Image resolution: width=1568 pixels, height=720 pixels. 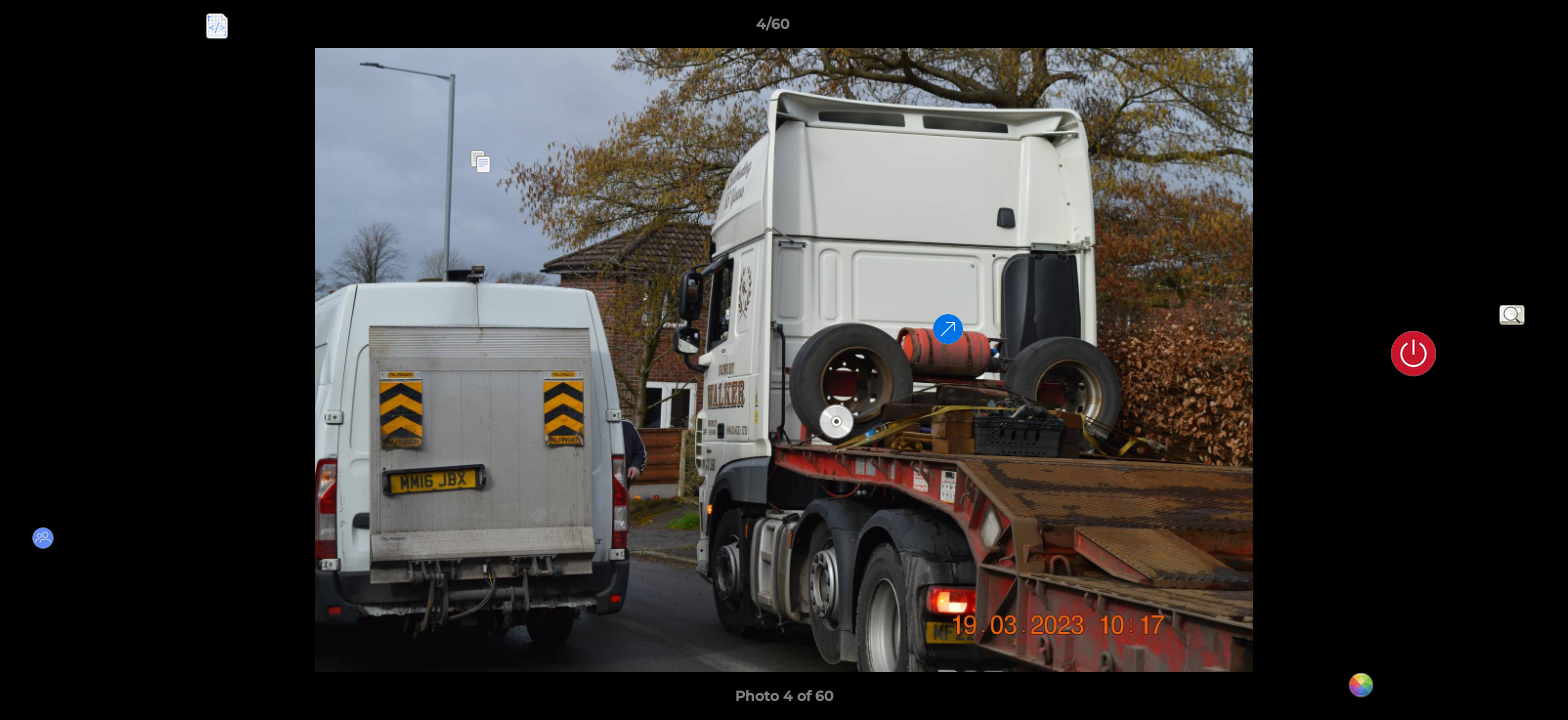 I want to click on indicates a symbolic link or shortcut to another file, so click(x=948, y=329).